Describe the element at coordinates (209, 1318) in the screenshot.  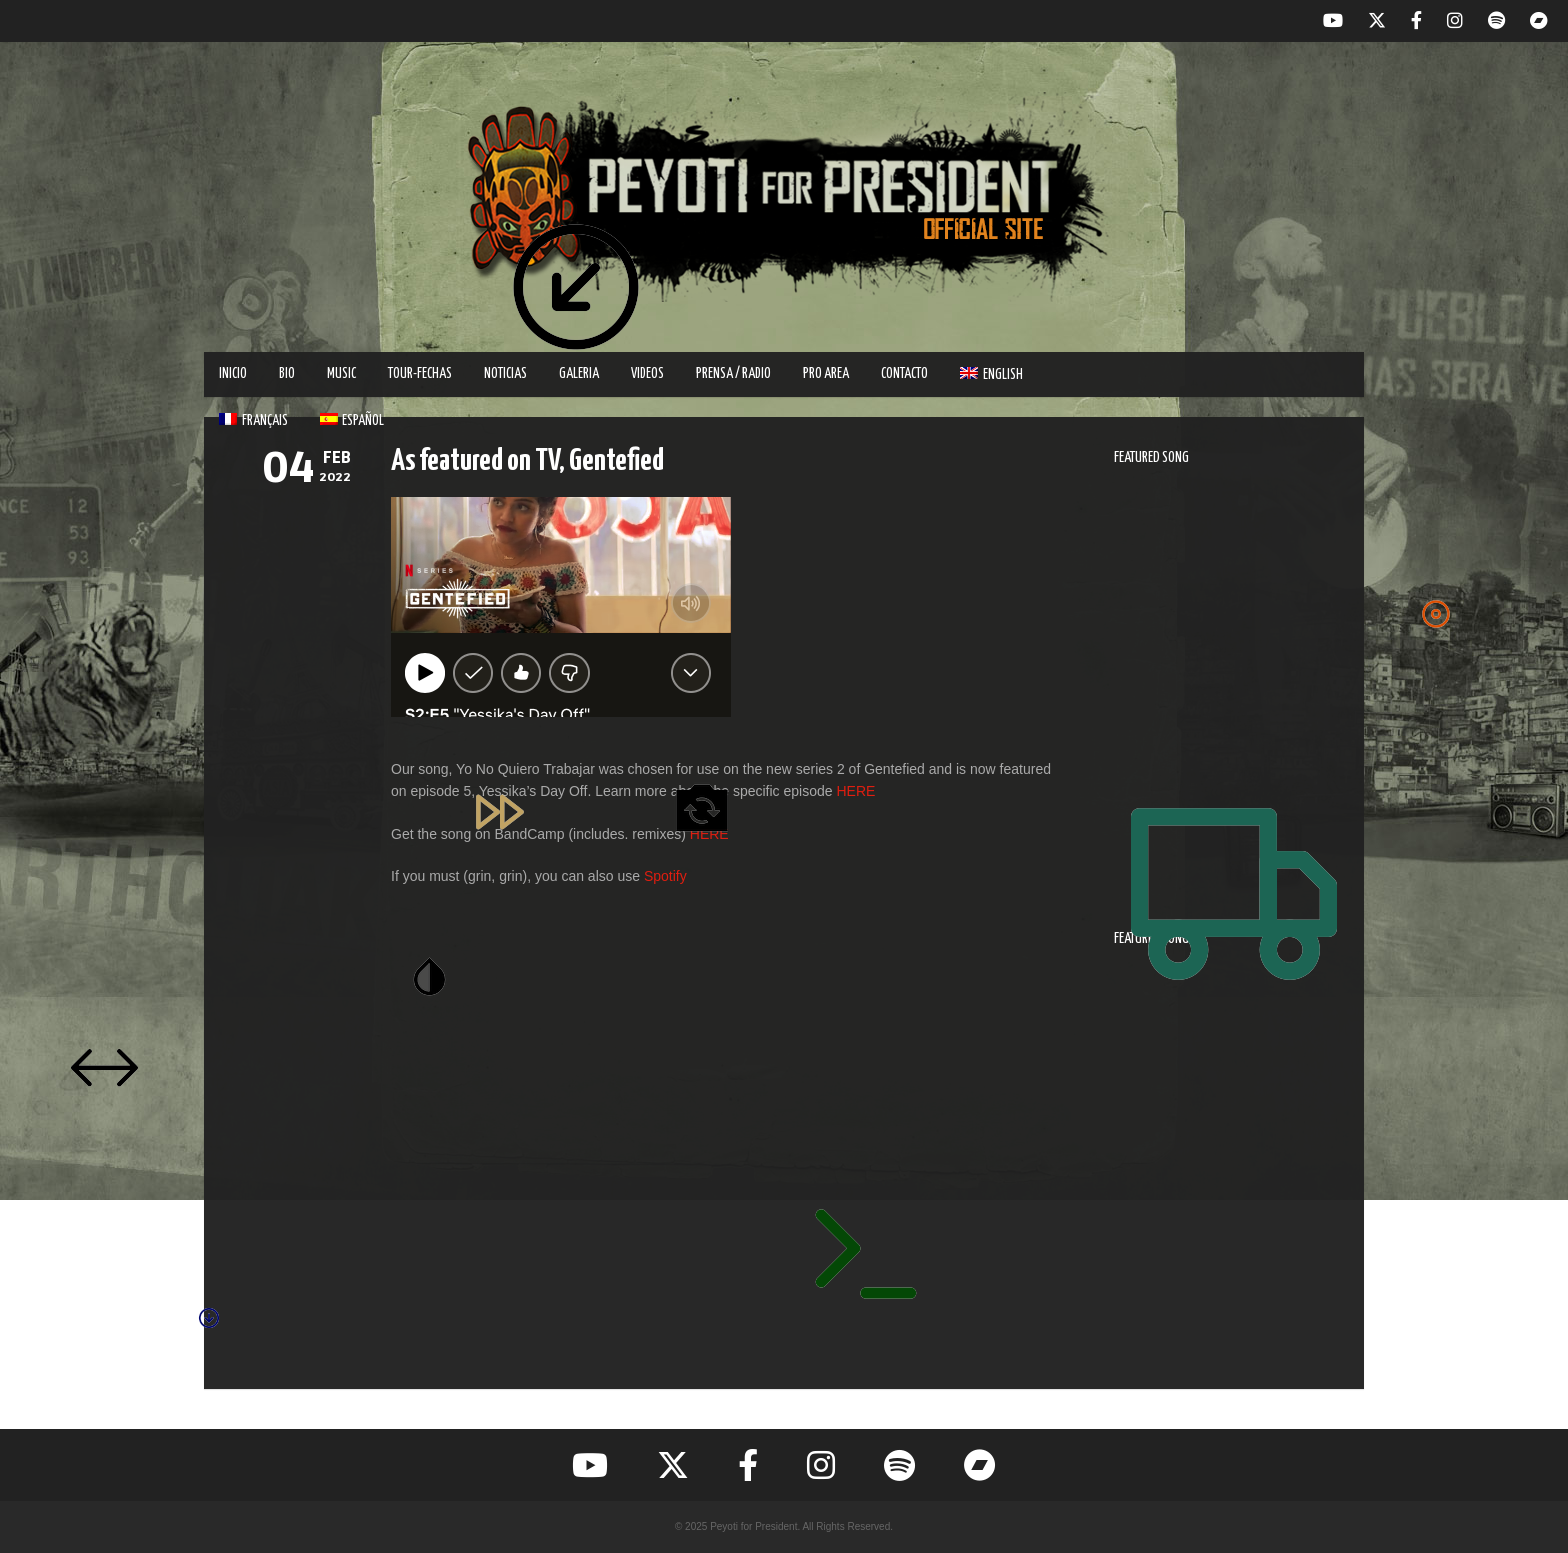
I see `download file or content` at that location.